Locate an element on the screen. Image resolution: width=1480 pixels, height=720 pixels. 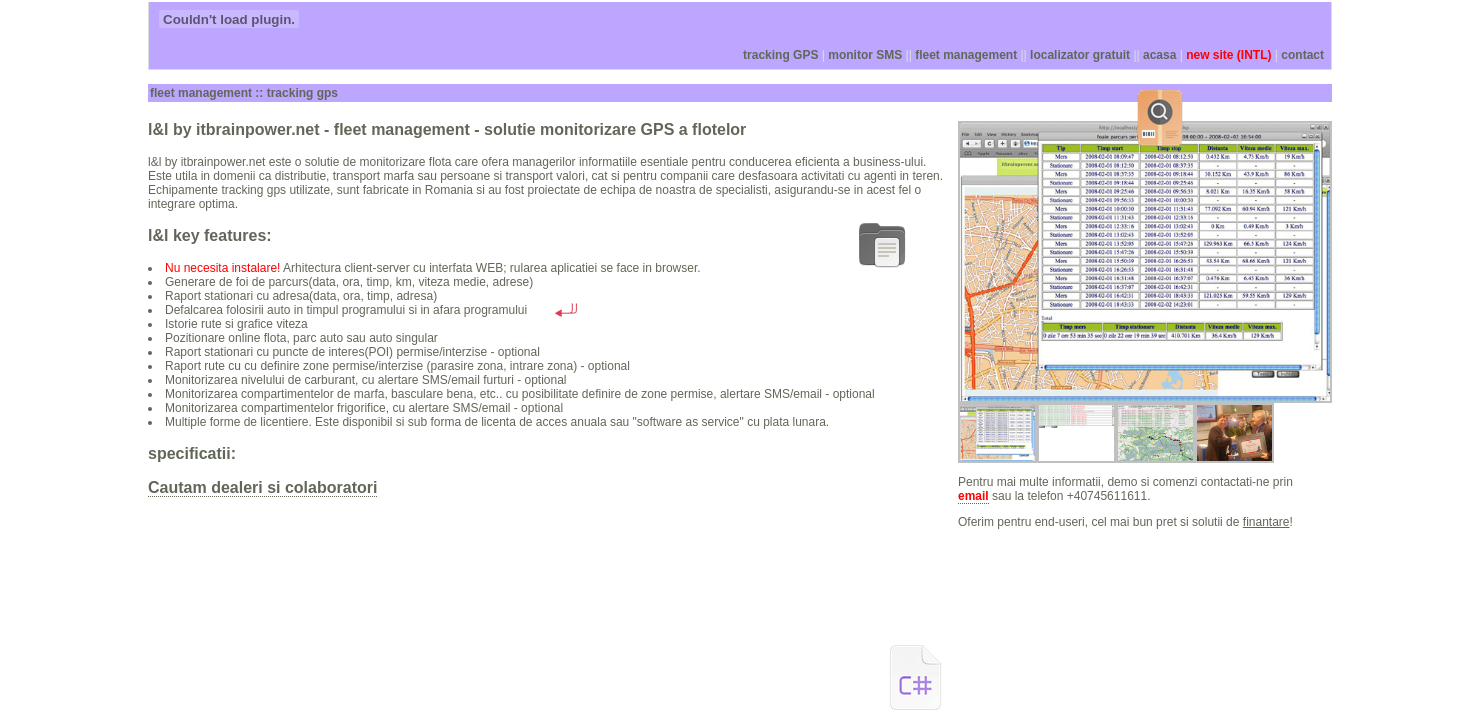
open a file or document is located at coordinates (882, 244).